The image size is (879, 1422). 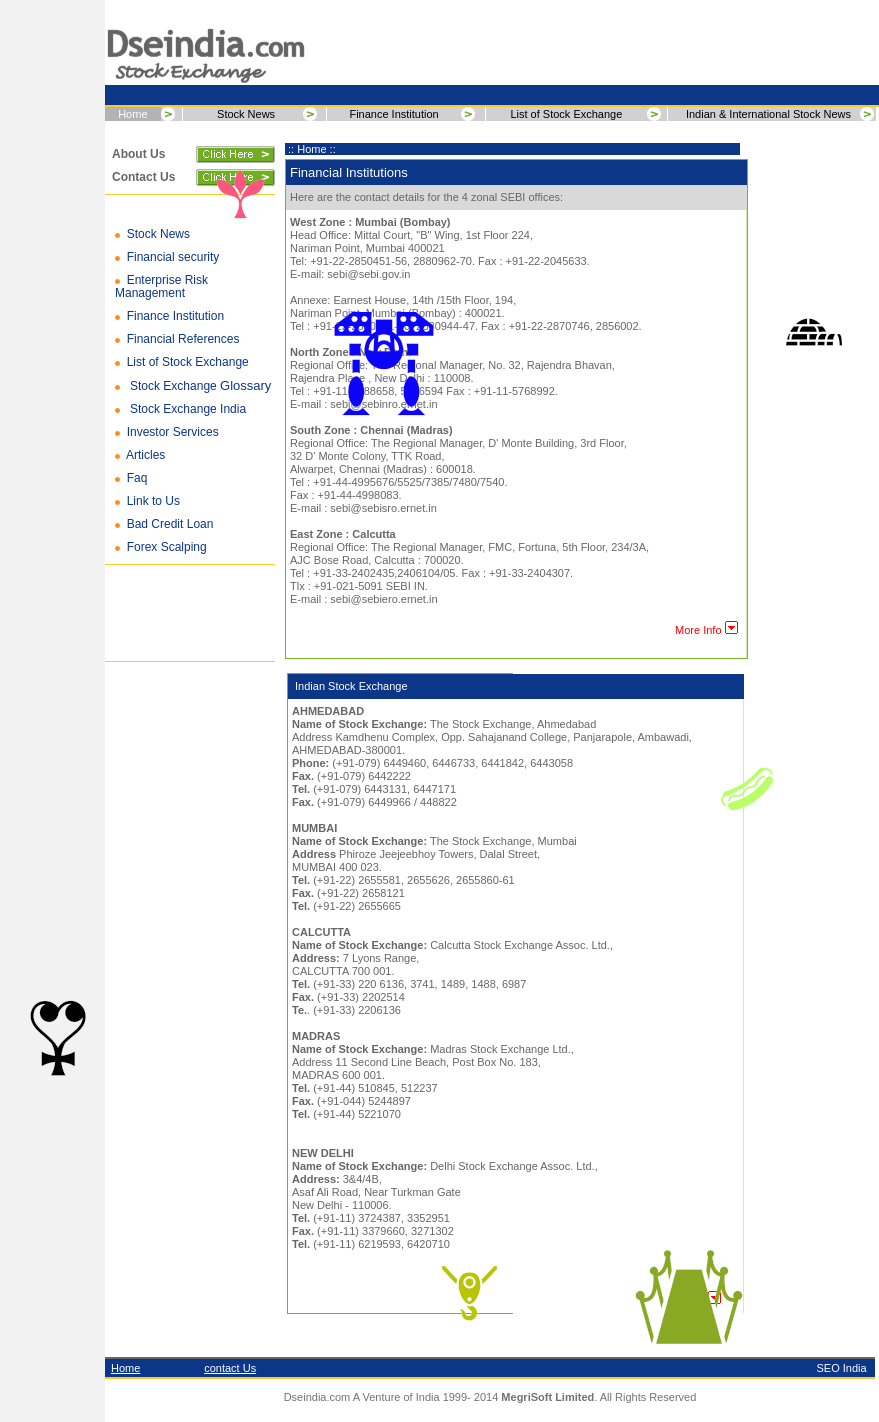 What do you see at coordinates (58, 1037) in the screenshot?
I see `select a holy or religious faction in a game` at bounding box center [58, 1037].